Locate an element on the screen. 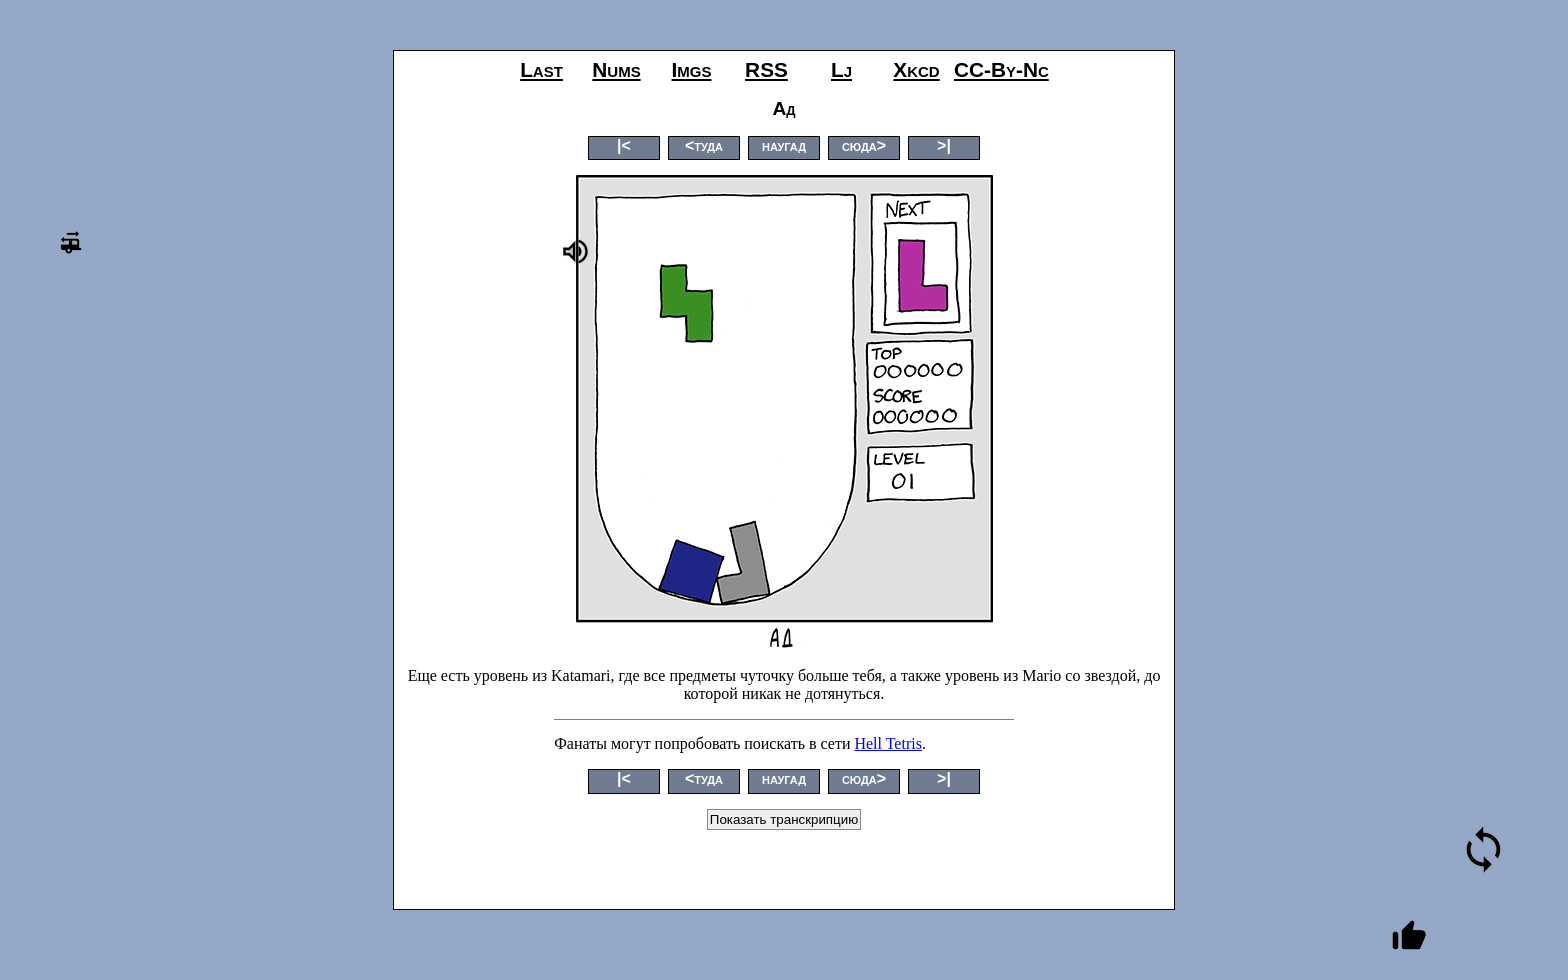 The width and height of the screenshot is (1568, 980). increase or adjust audio volume is located at coordinates (575, 251).